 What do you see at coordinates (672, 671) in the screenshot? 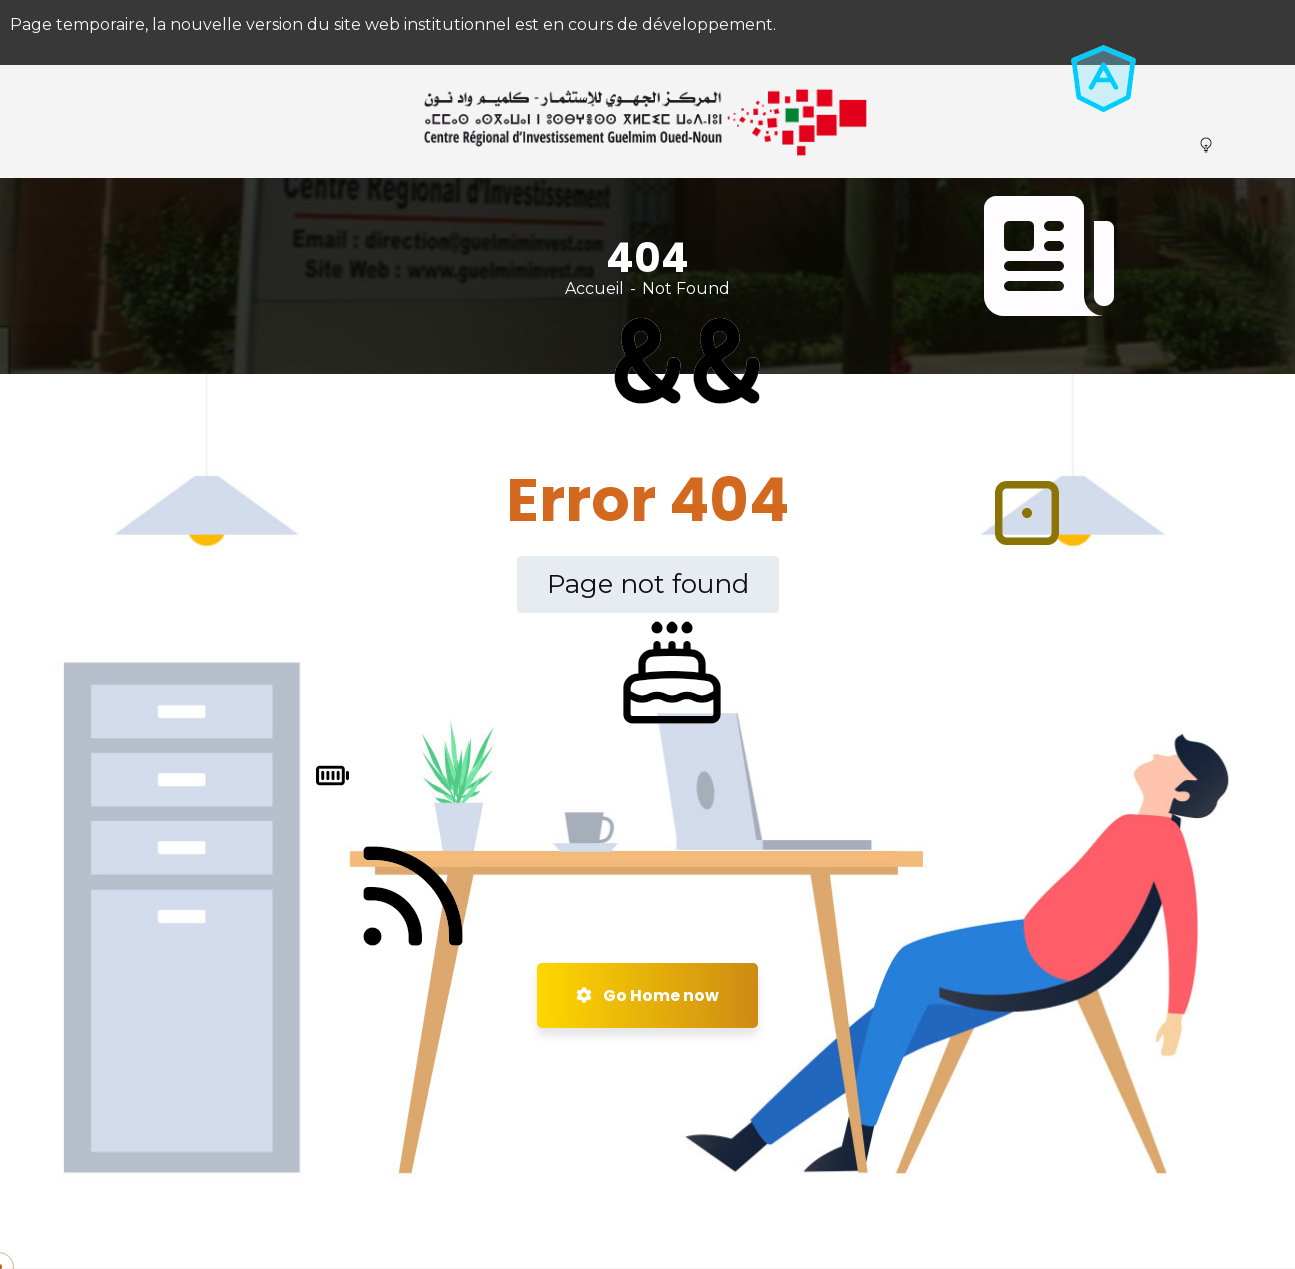
I see `view birthday or celebration events` at bounding box center [672, 671].